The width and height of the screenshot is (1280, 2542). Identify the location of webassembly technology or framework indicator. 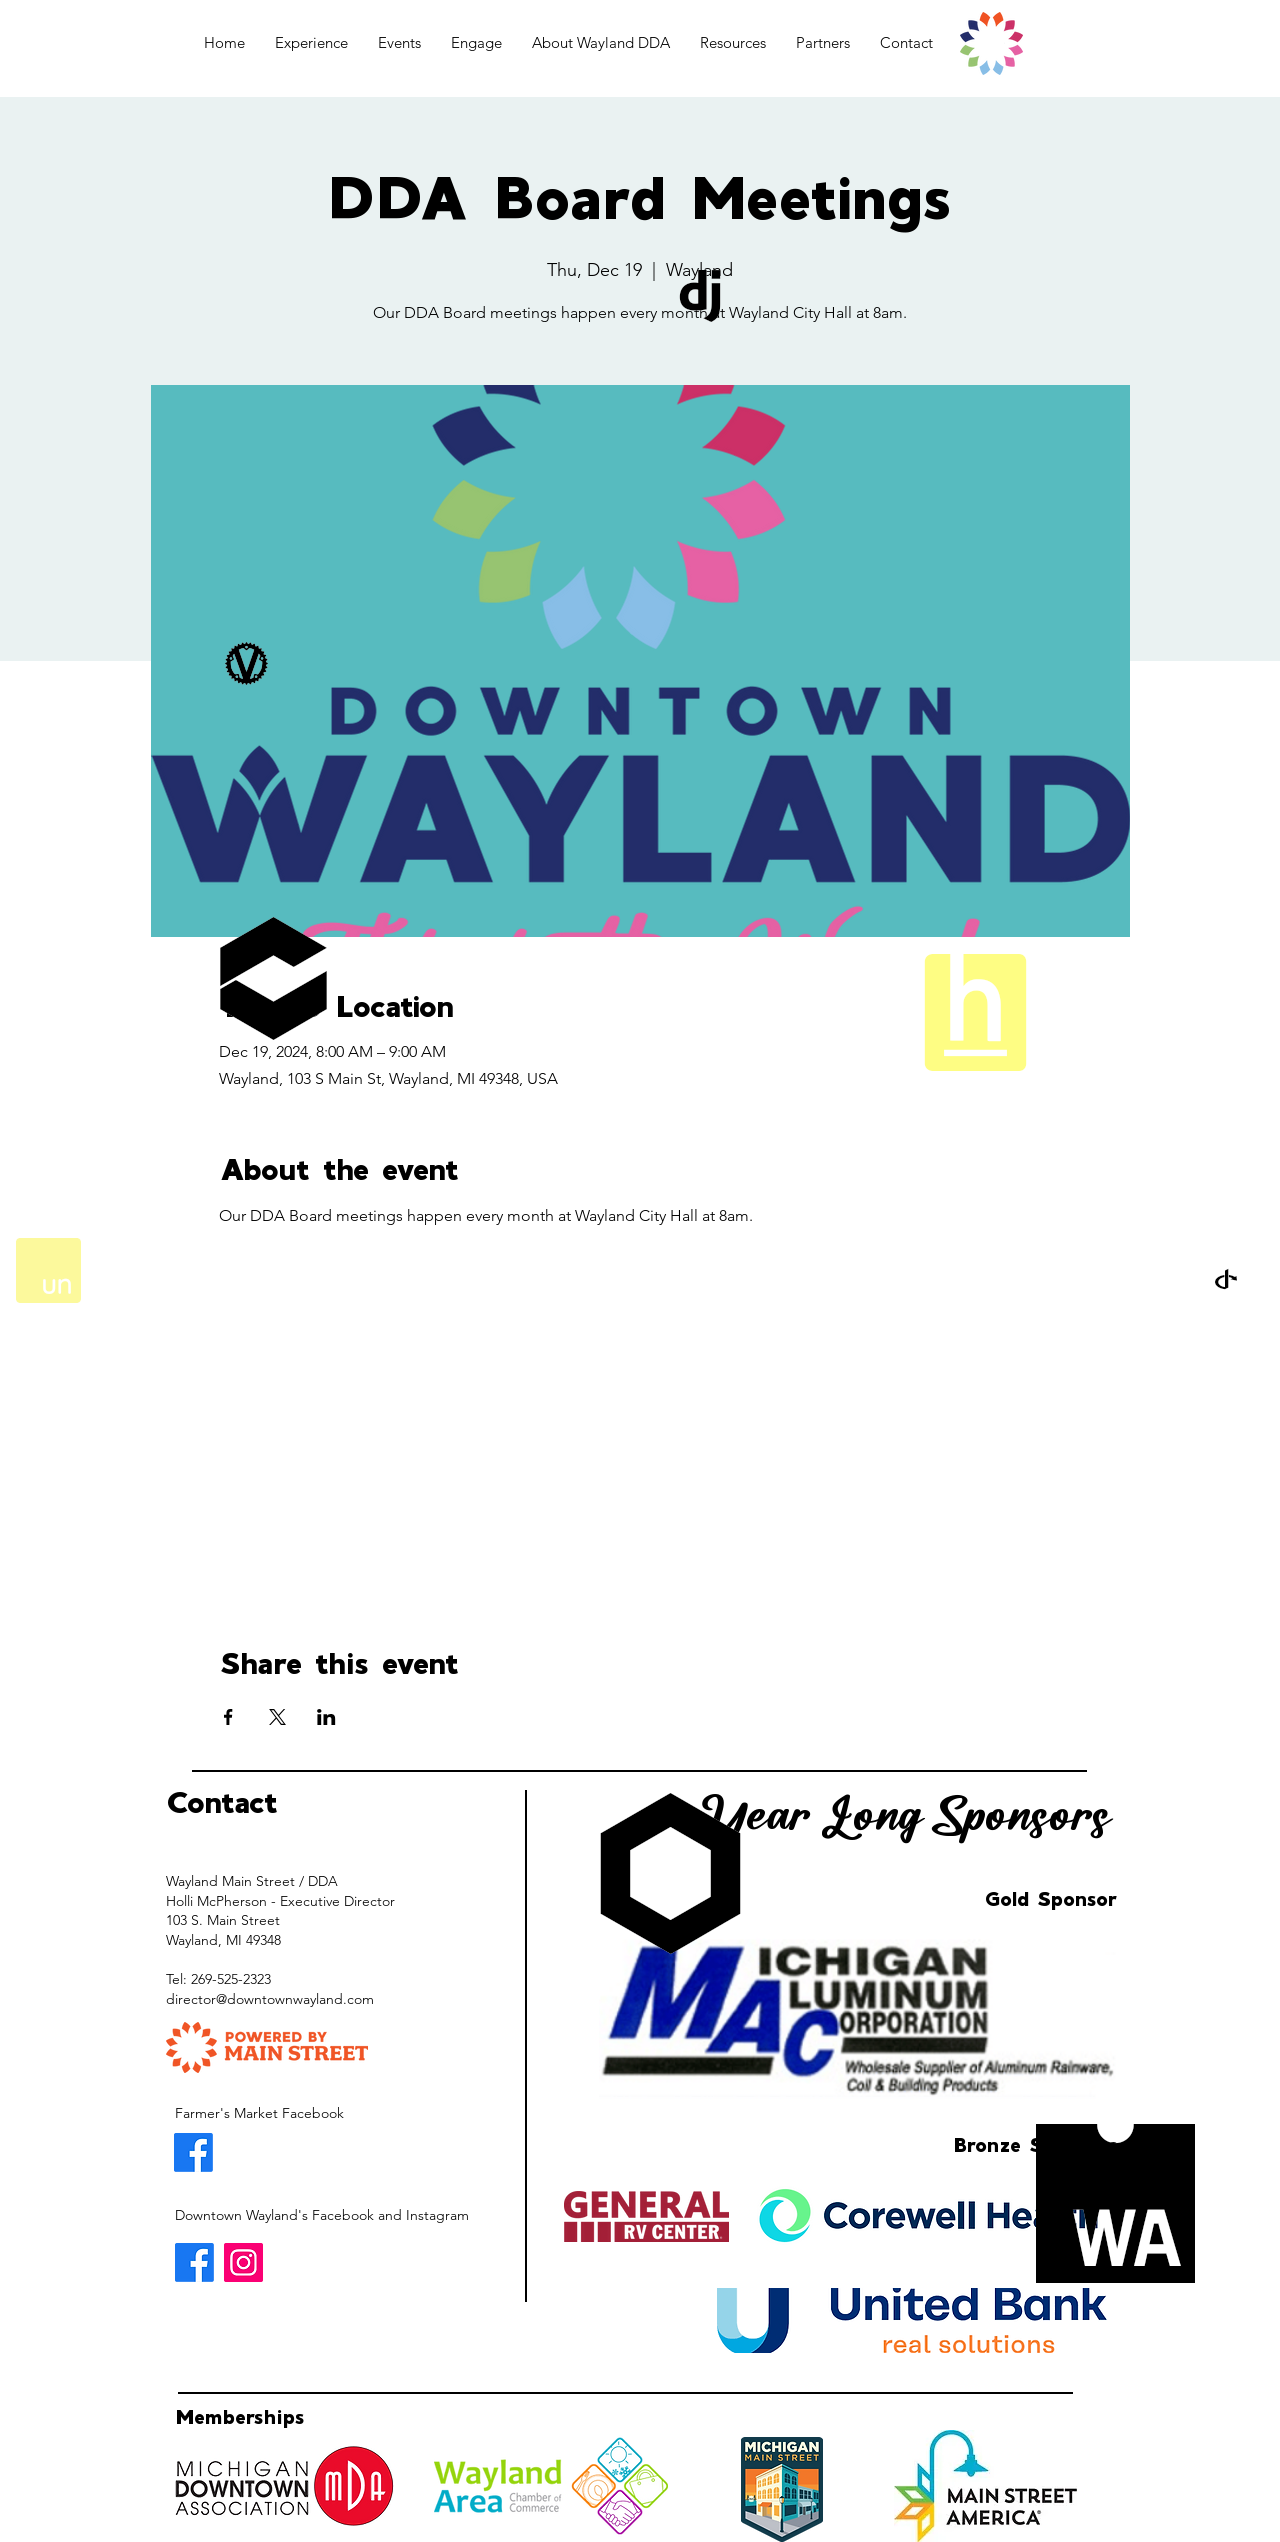
(1115, 2203).